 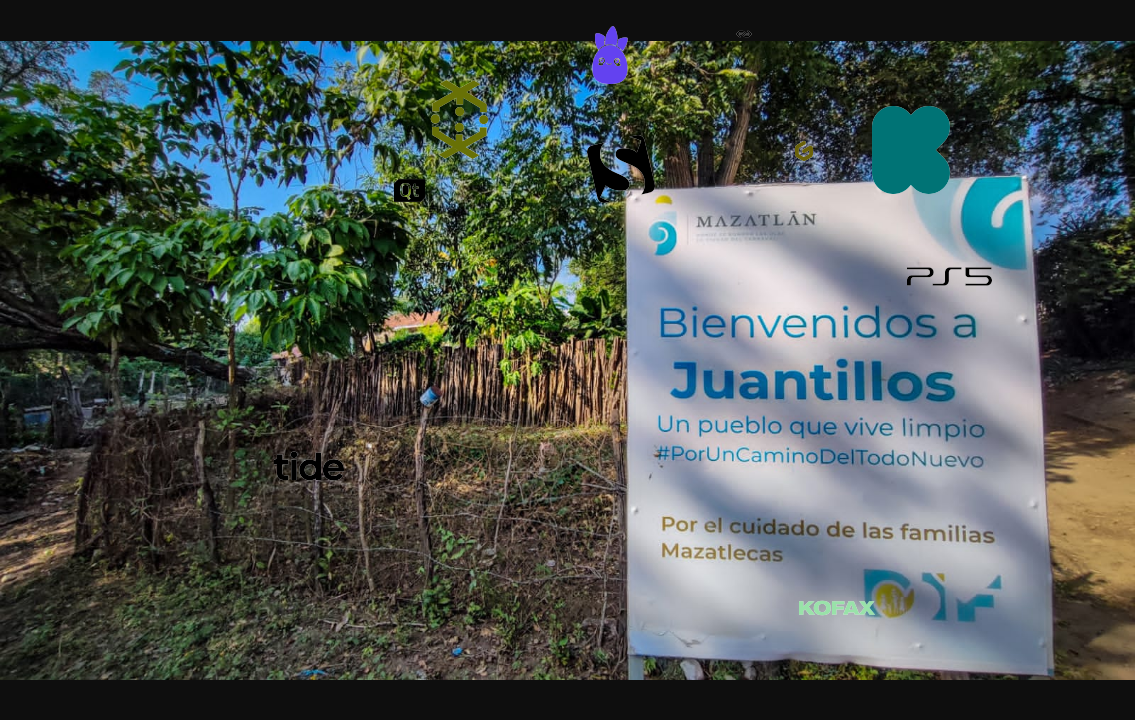 I want to click on PlayStation 5 brand logo, so click(x=949, y=276).